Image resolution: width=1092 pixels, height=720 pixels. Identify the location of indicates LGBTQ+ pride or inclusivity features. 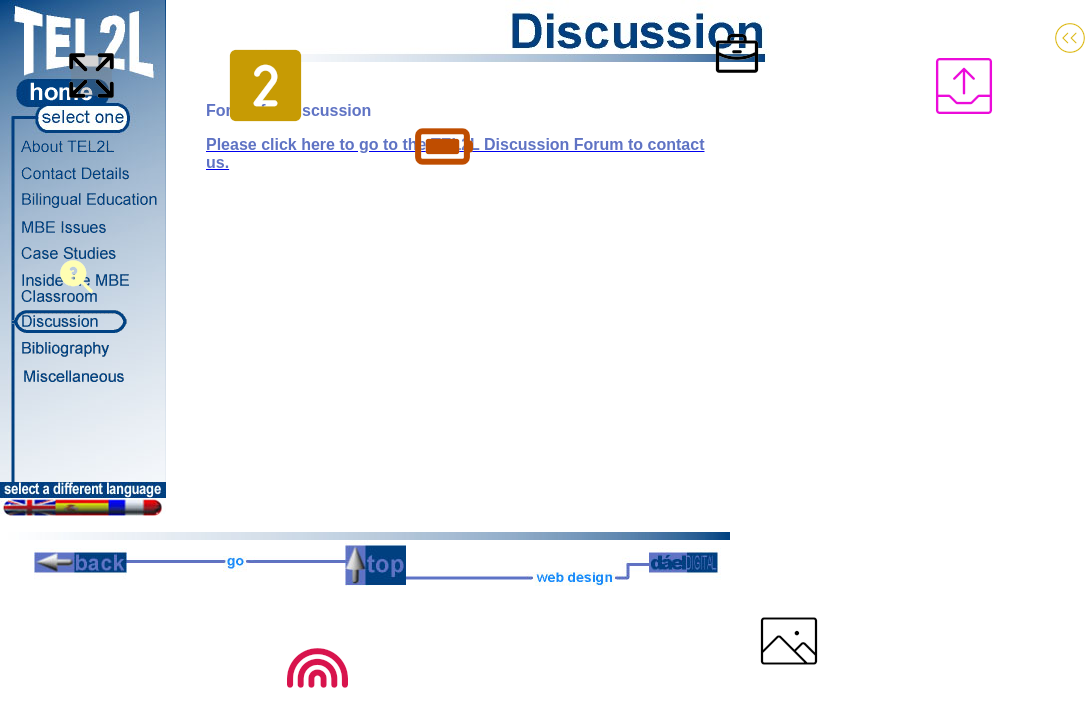
(317, 669).